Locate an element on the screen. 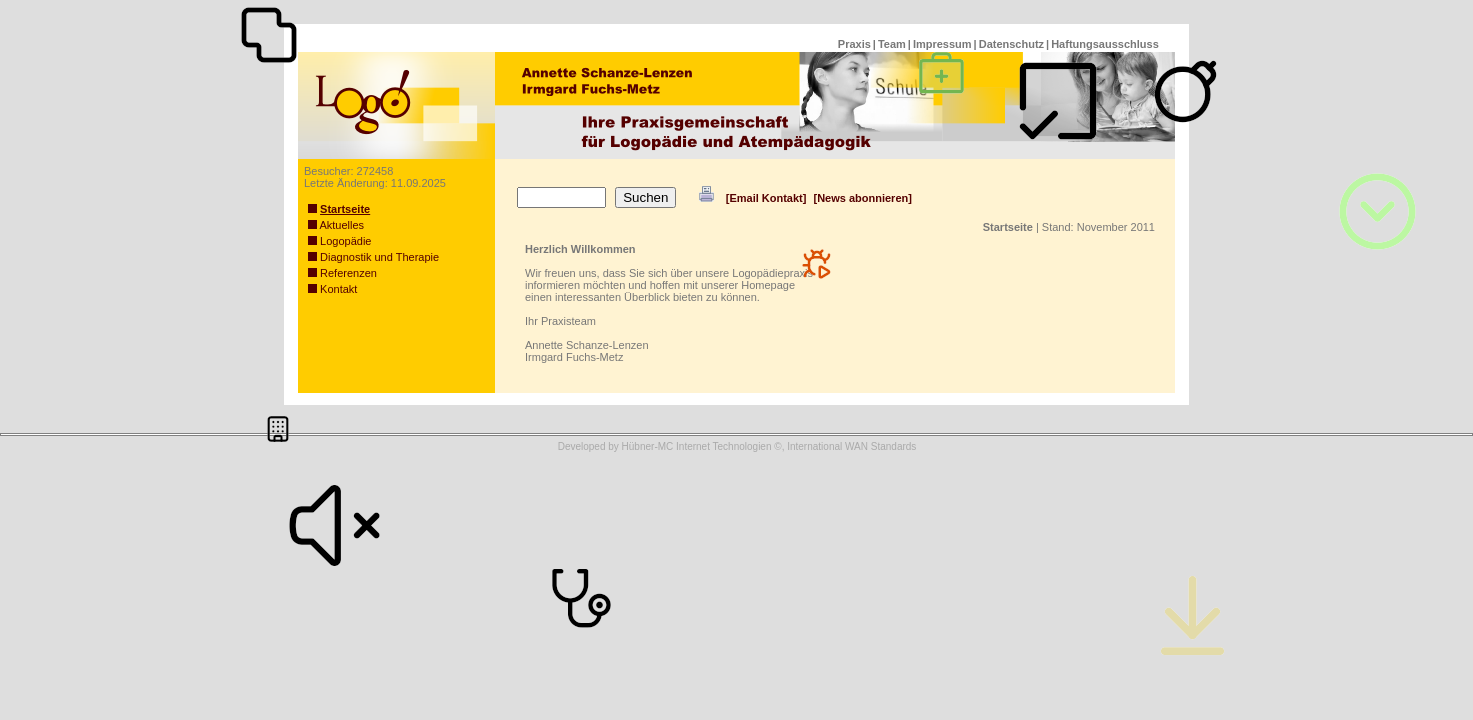  mute audio or sound is located at coordinates (334, 525).